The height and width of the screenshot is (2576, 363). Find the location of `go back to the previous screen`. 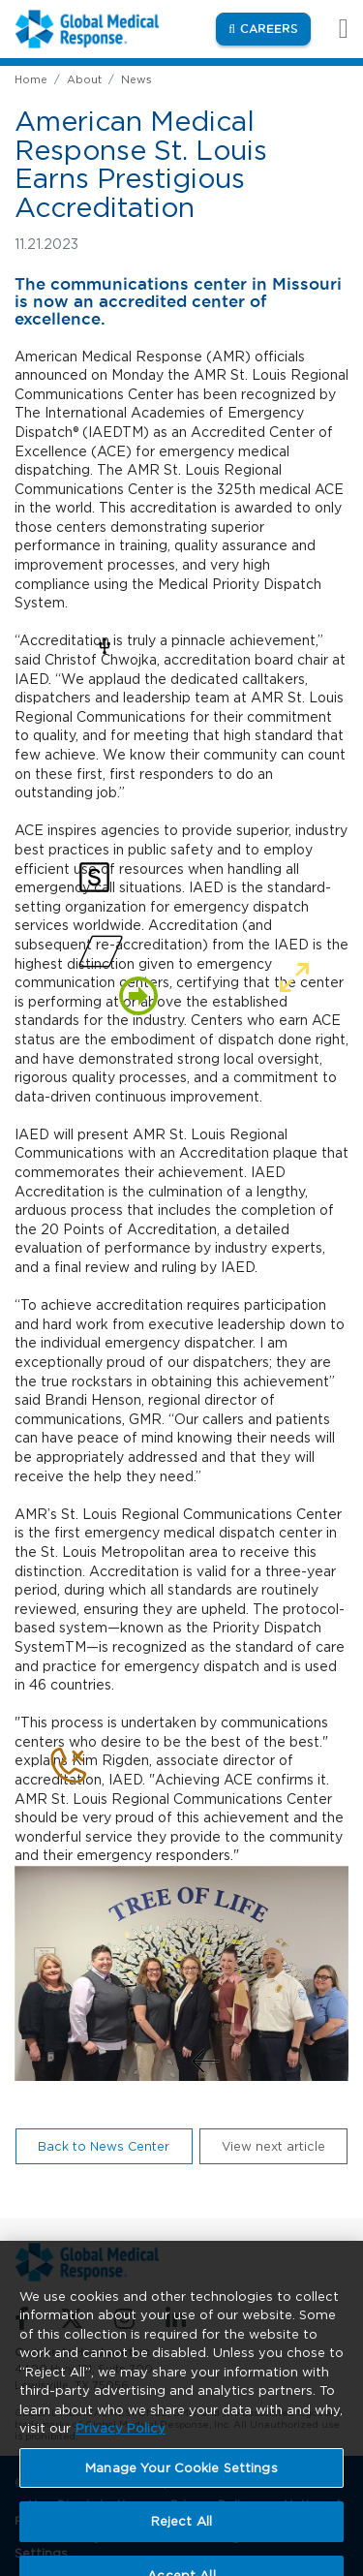

go back to the previous screen is located at coordinates (205, 2061).